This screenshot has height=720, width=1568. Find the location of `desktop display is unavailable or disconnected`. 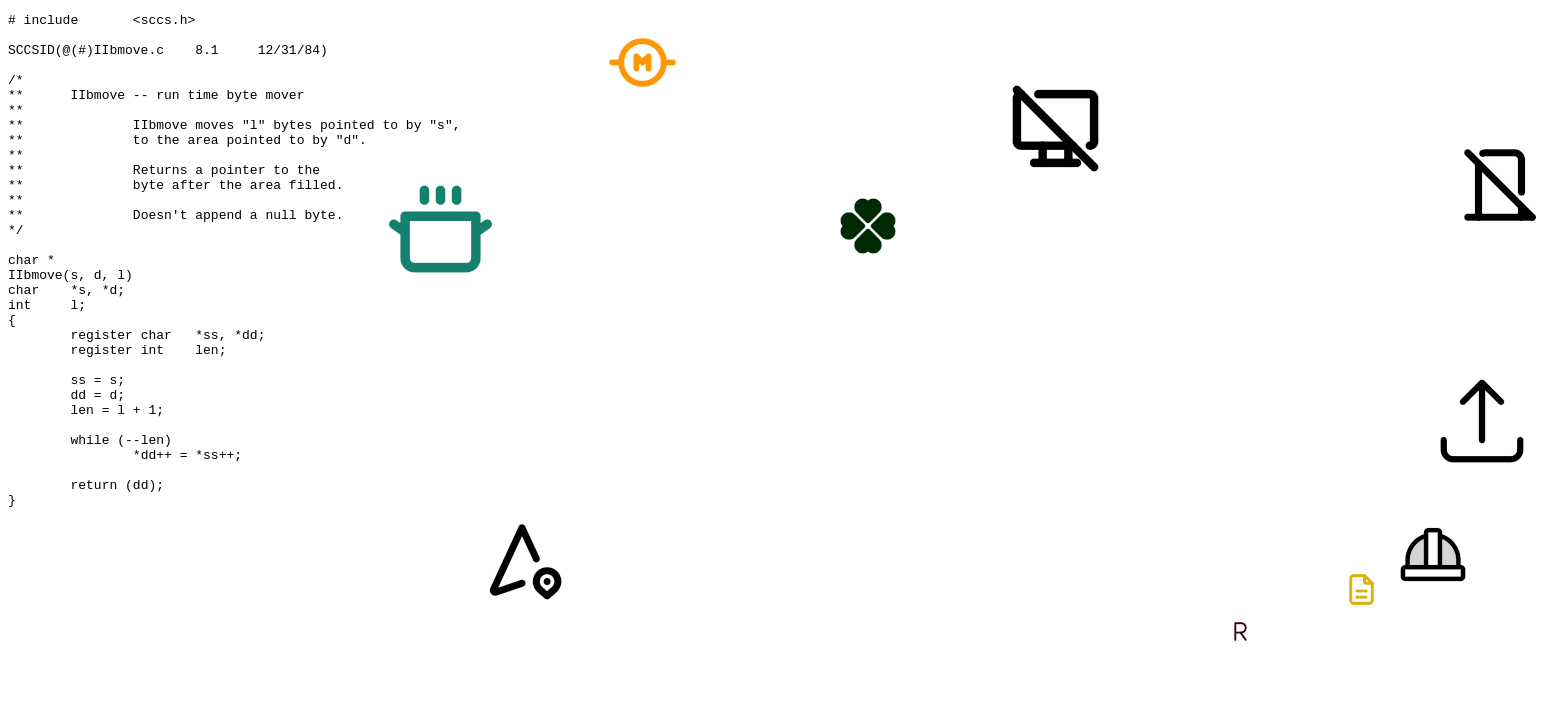

desktop display is unavailable or disconnected is located at coordinates (1055, 128).